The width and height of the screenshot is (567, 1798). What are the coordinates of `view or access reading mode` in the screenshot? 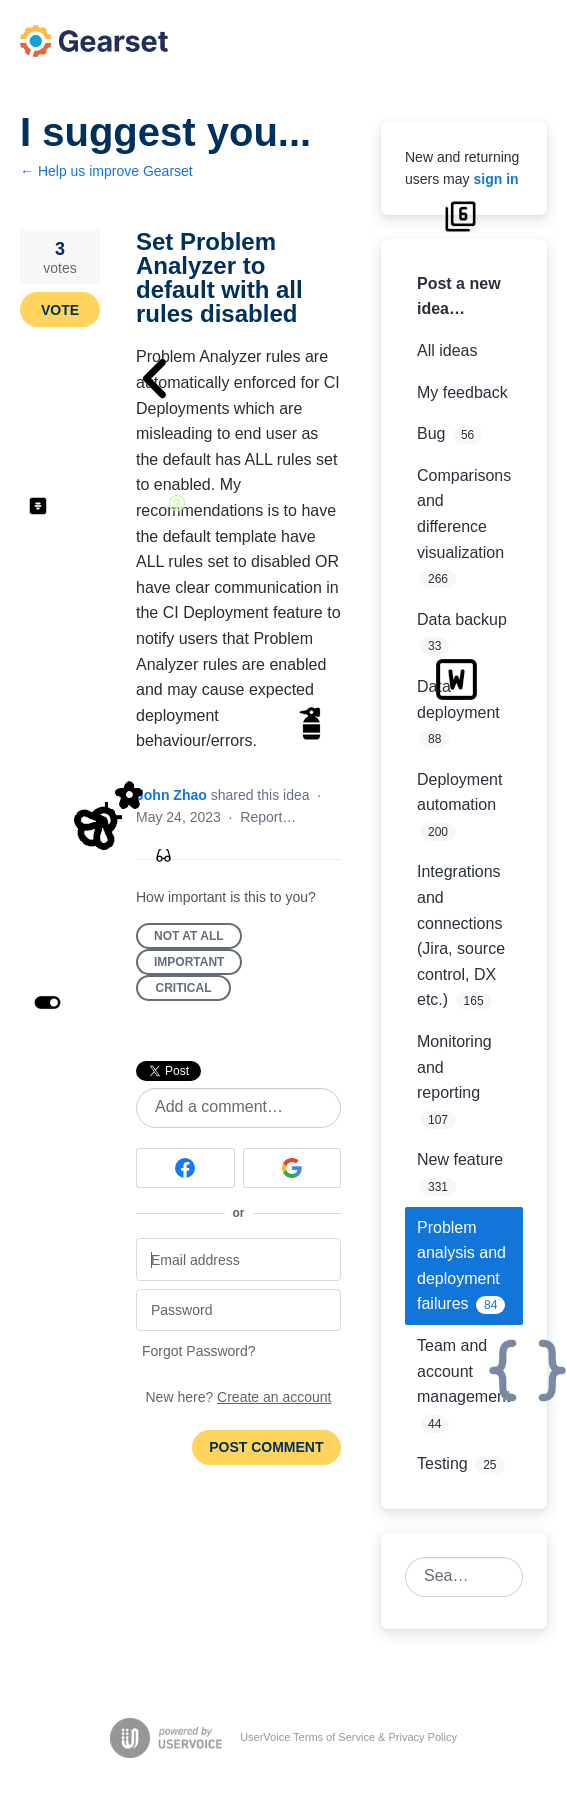 It's located at (163, 855).